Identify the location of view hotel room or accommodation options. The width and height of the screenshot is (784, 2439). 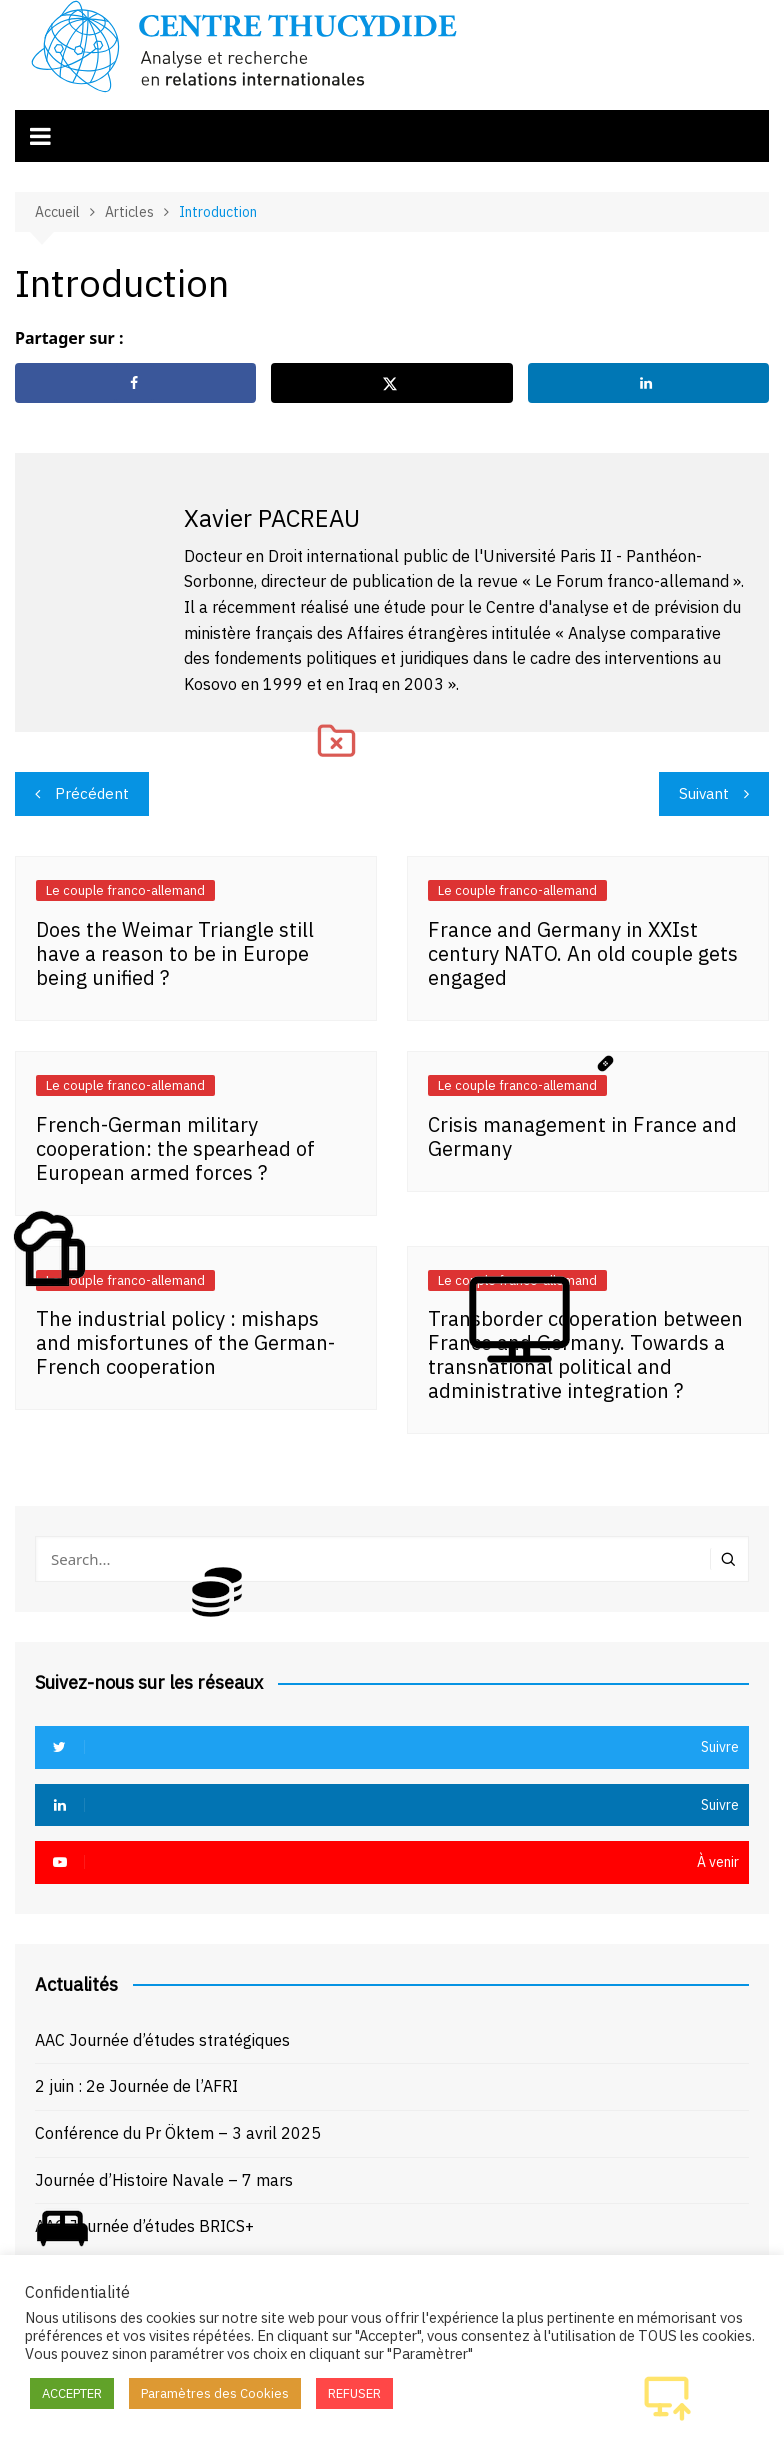
(62, 2228).